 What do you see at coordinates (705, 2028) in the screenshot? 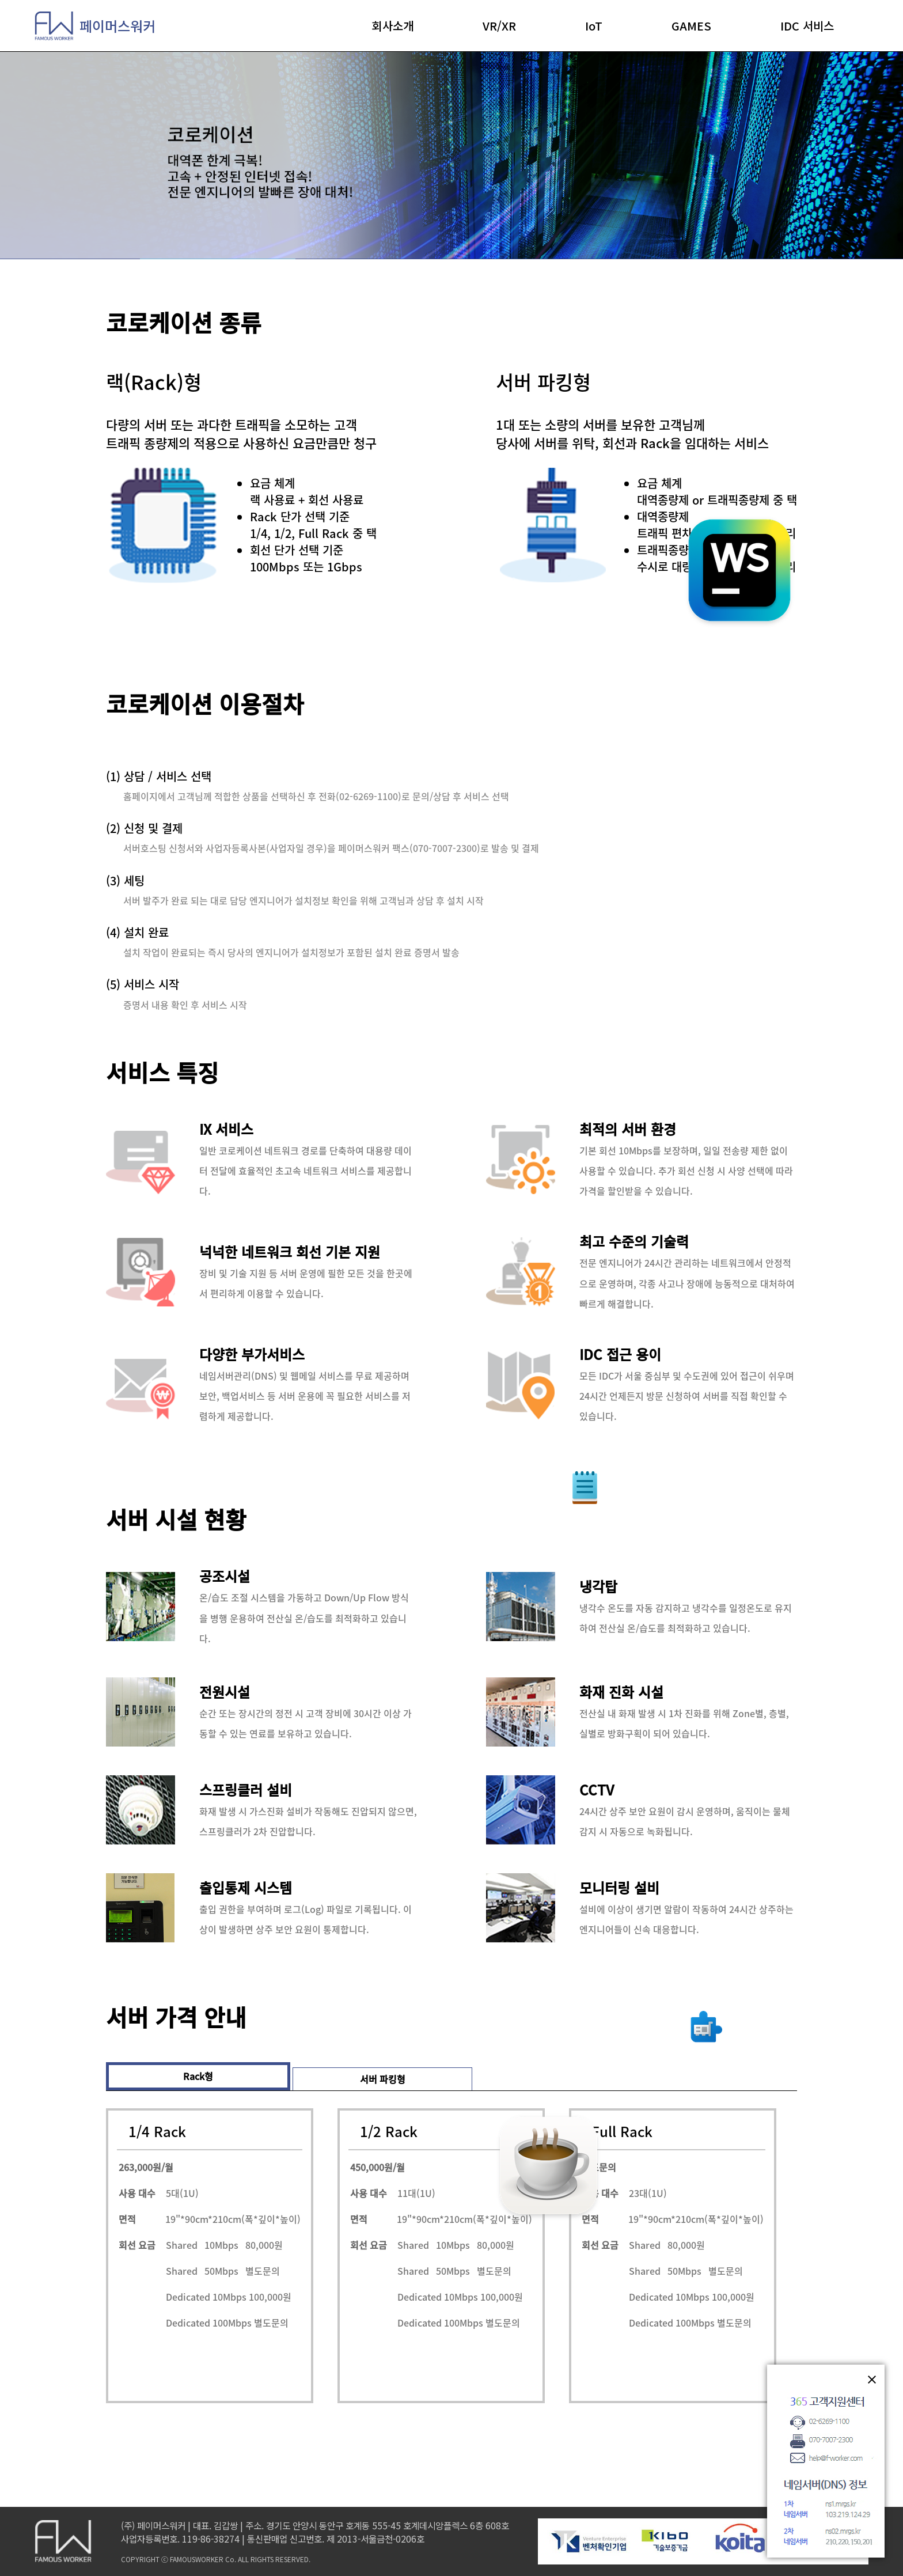
I see `open compatibility settings for apps` at bounding box center [705, 2028].